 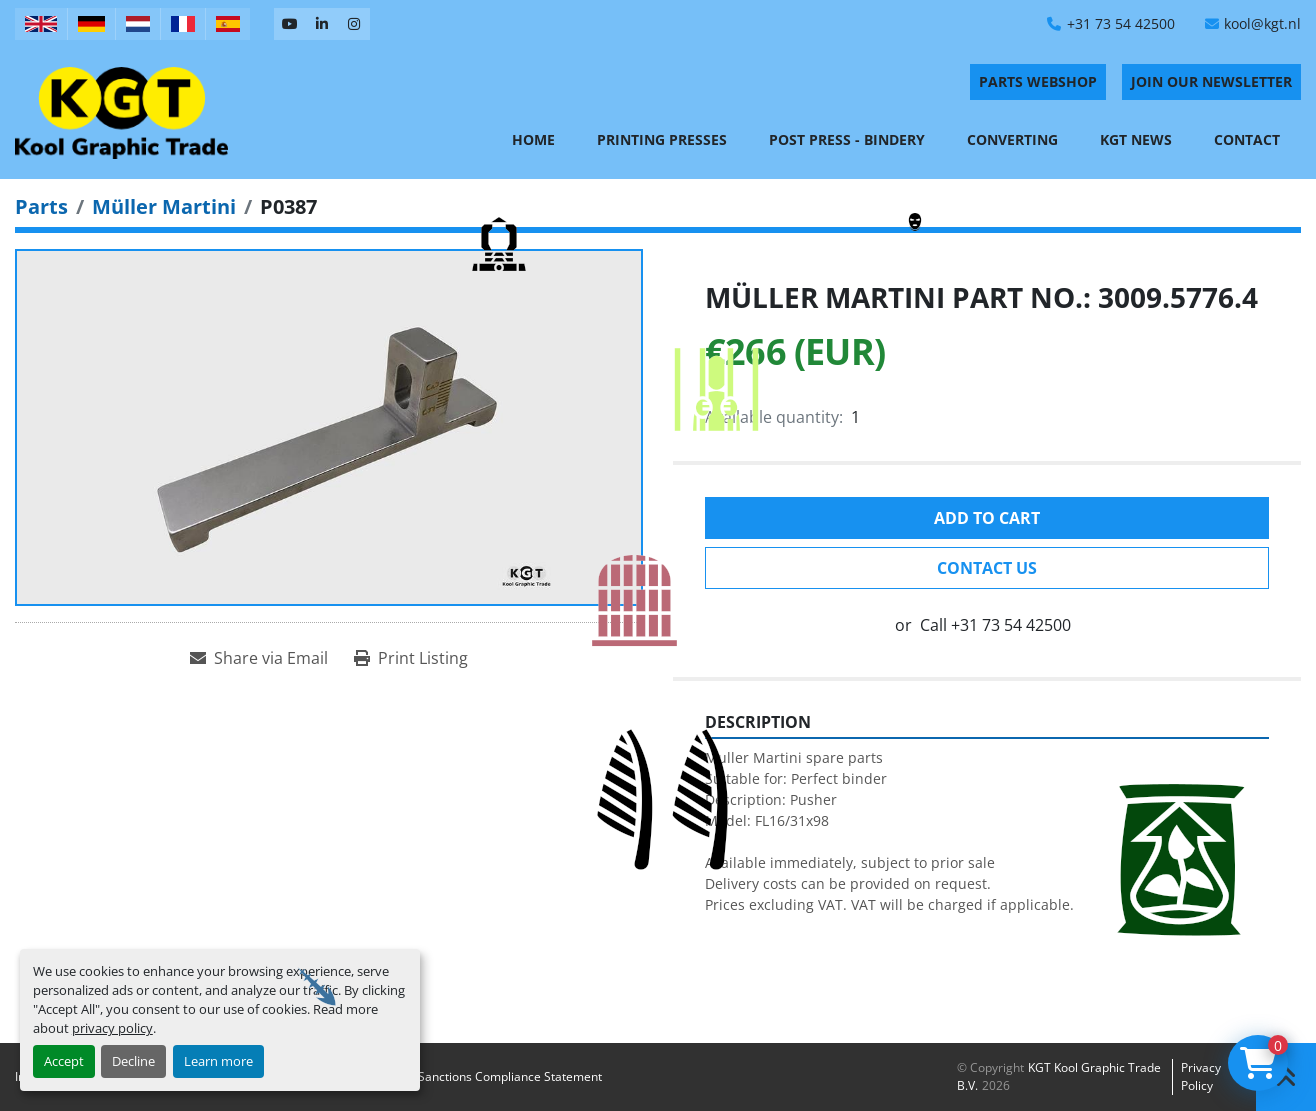 What do you see at coordinates (316, 986) in the screenshot?
I see `select a barbed arrow projectile type` at bounding box center [316, 986].